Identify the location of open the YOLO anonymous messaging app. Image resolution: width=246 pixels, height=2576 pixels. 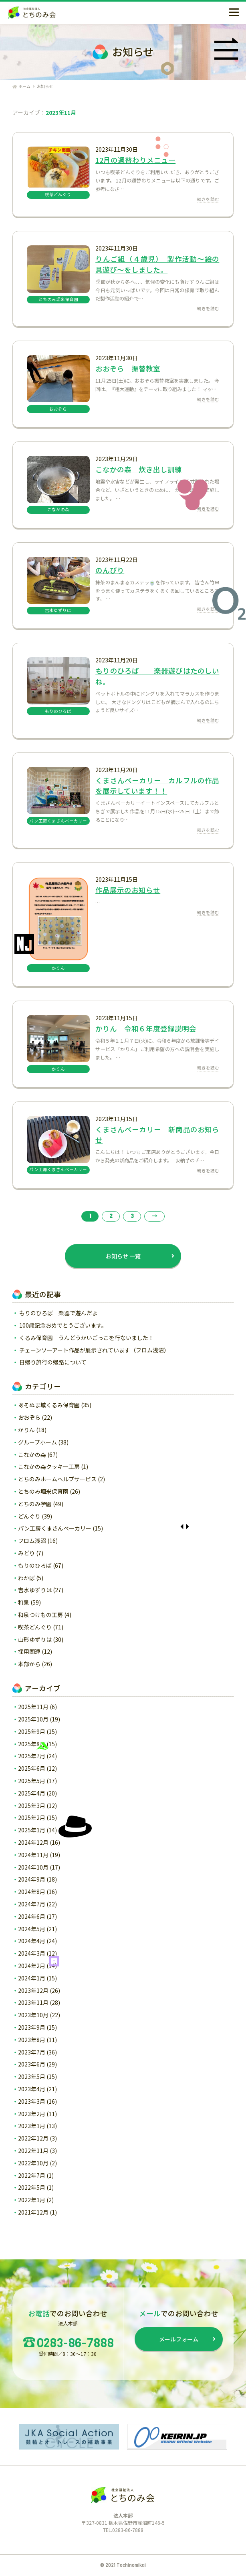
(192, 495).